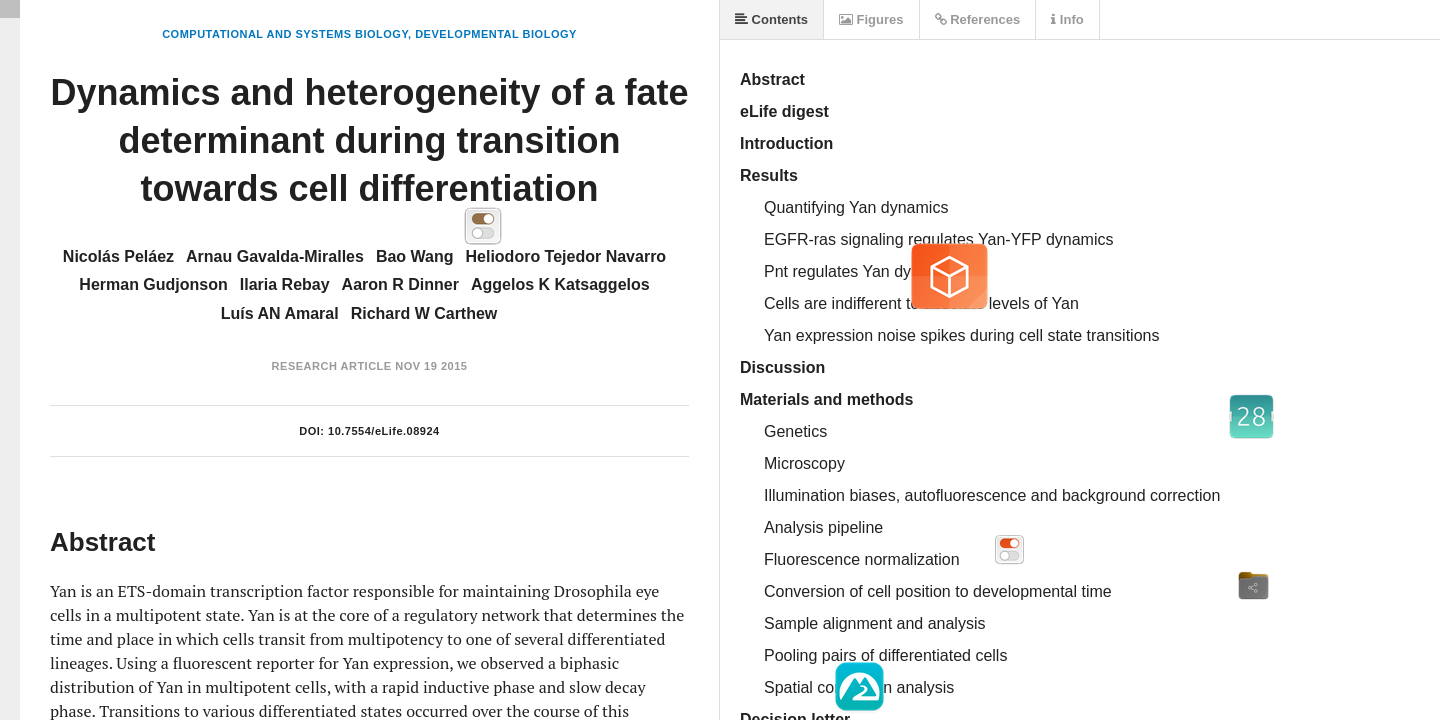  I want to click on open the calendar app, so click(1251, 416).